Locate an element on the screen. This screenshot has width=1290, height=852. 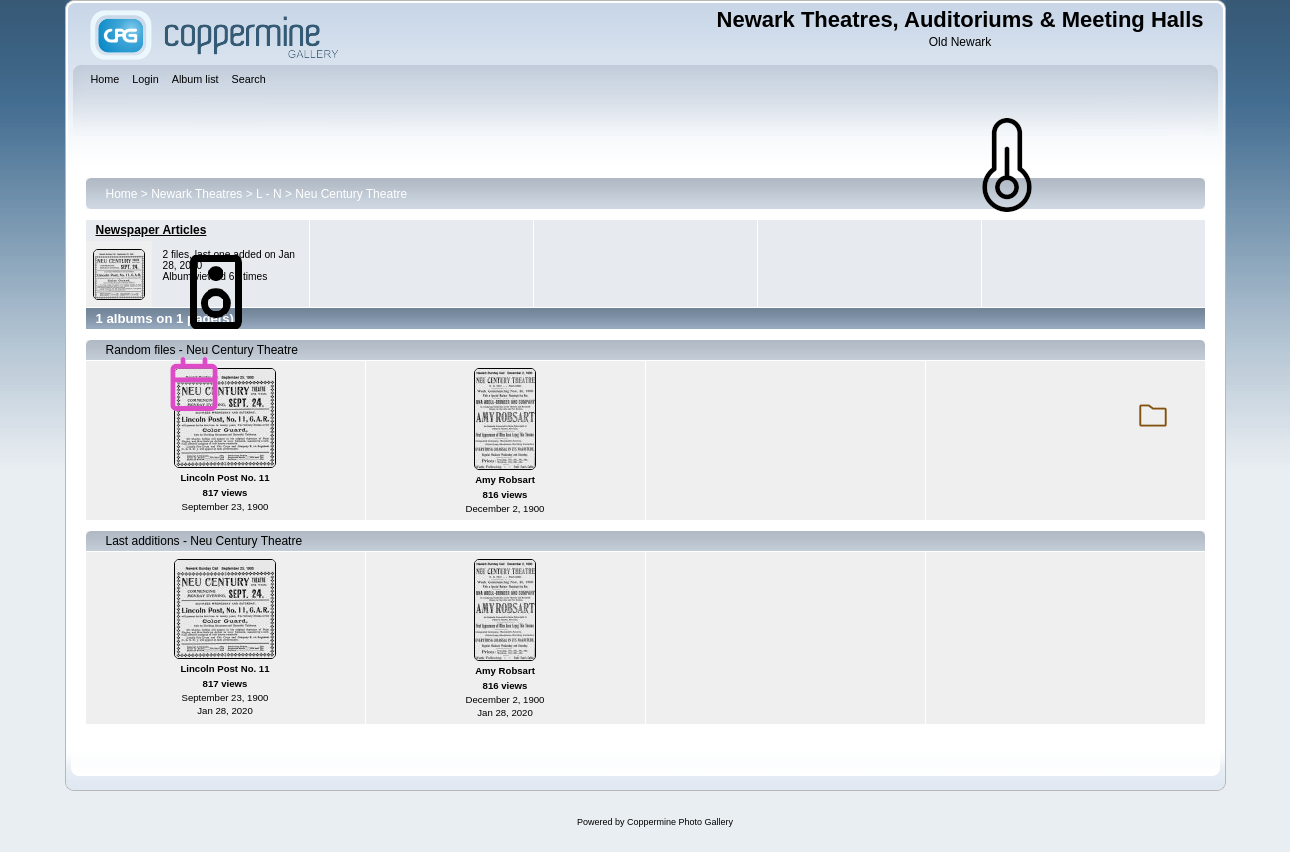
adjust speaker or audio output settings is located at coordinates (216, 292).